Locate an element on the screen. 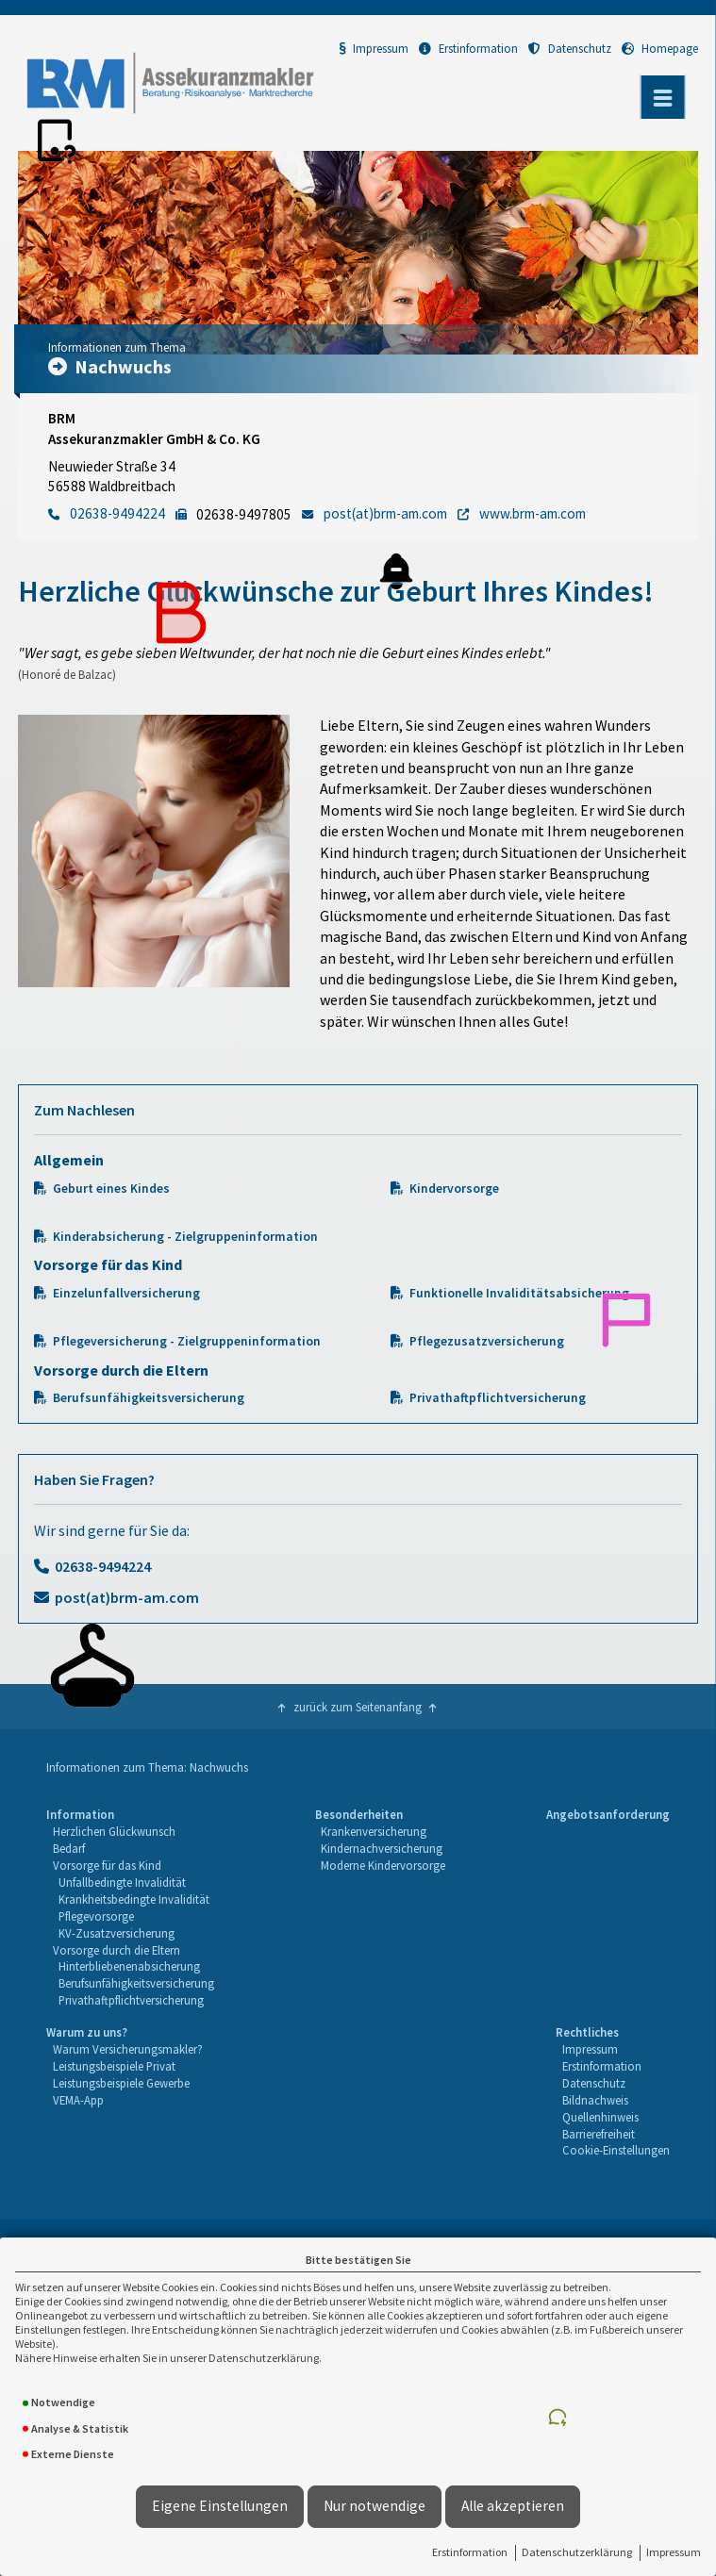  browse clothing or wardrobe items is located at coordinates (92, 1665).